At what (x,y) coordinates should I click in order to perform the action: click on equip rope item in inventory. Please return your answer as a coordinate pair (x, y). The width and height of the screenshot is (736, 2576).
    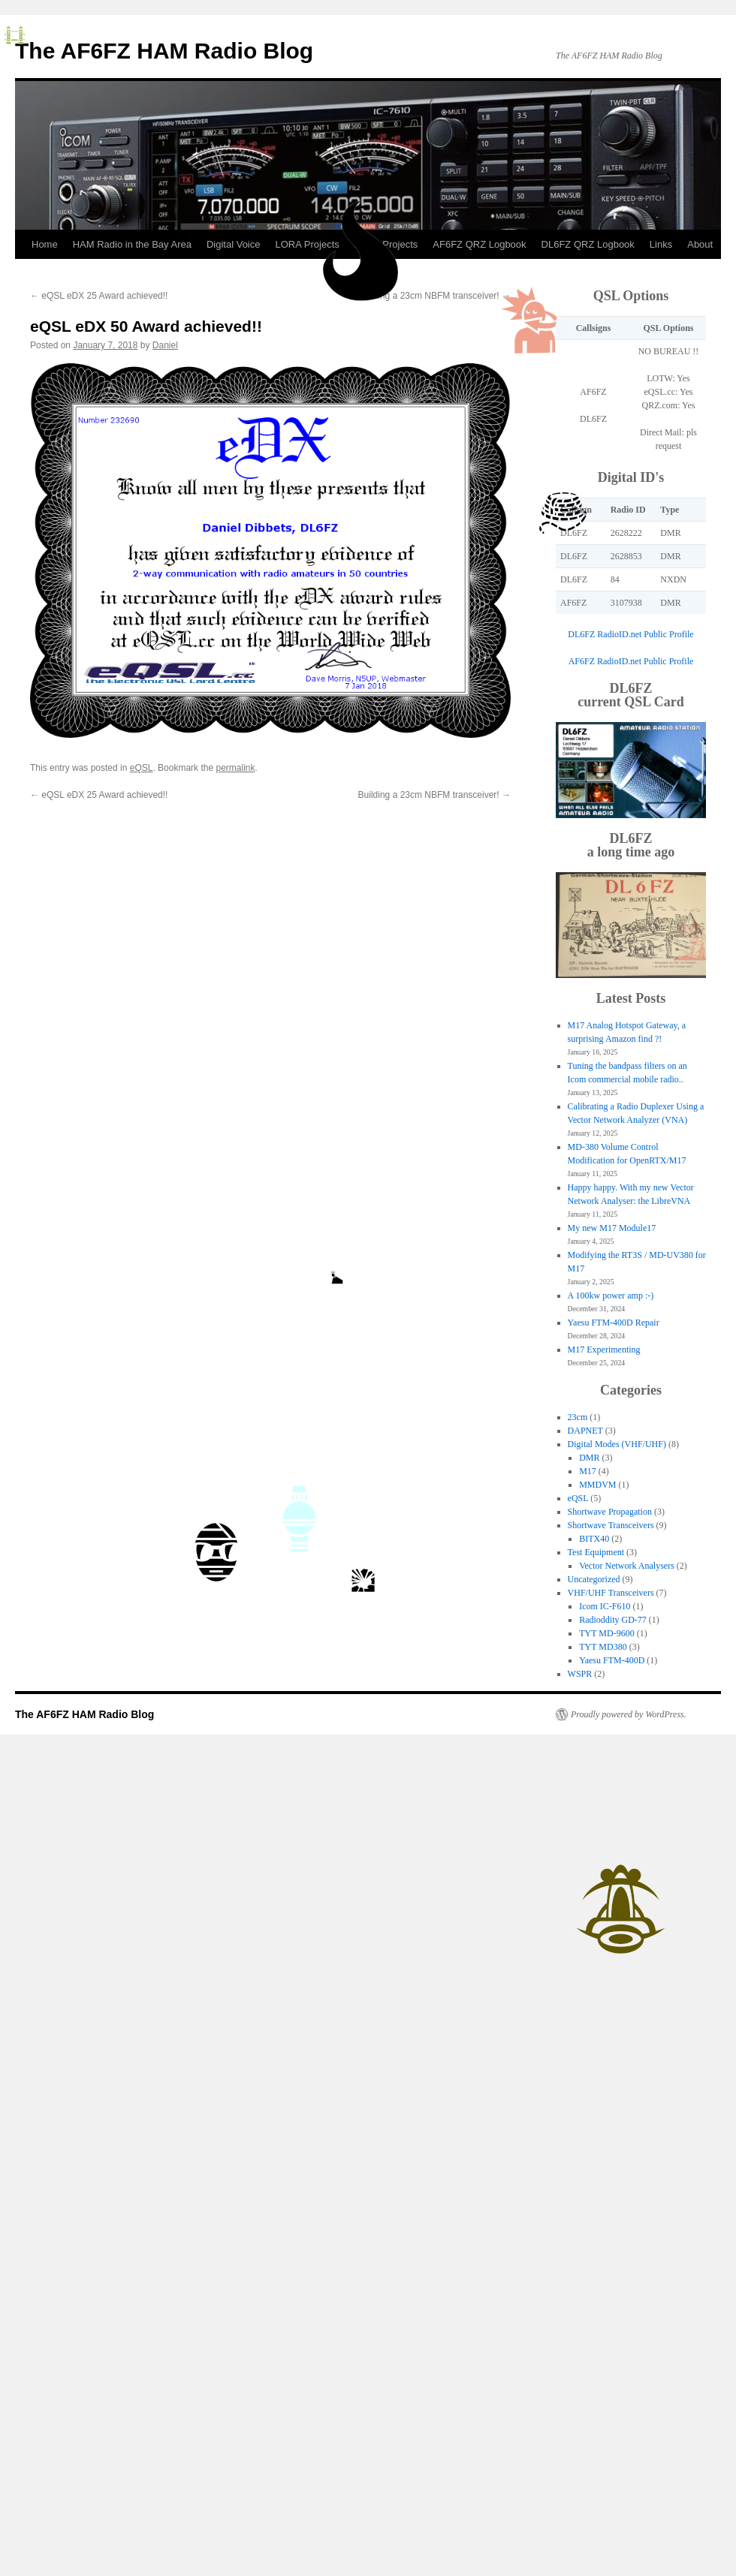
    Looking at the image, I should click on (563, 513).